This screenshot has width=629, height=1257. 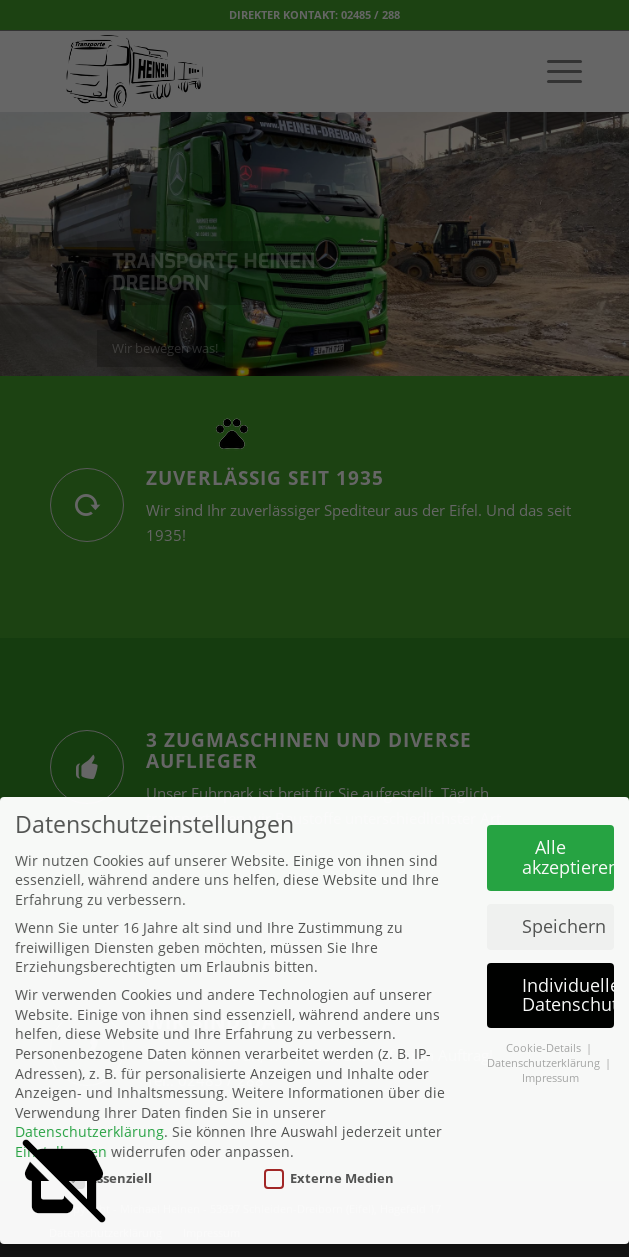 What do you see at coordinates (64, 1181) in the screenshot?
I see `store or shop is currently unavailable` at bounding box center [64, 1181].